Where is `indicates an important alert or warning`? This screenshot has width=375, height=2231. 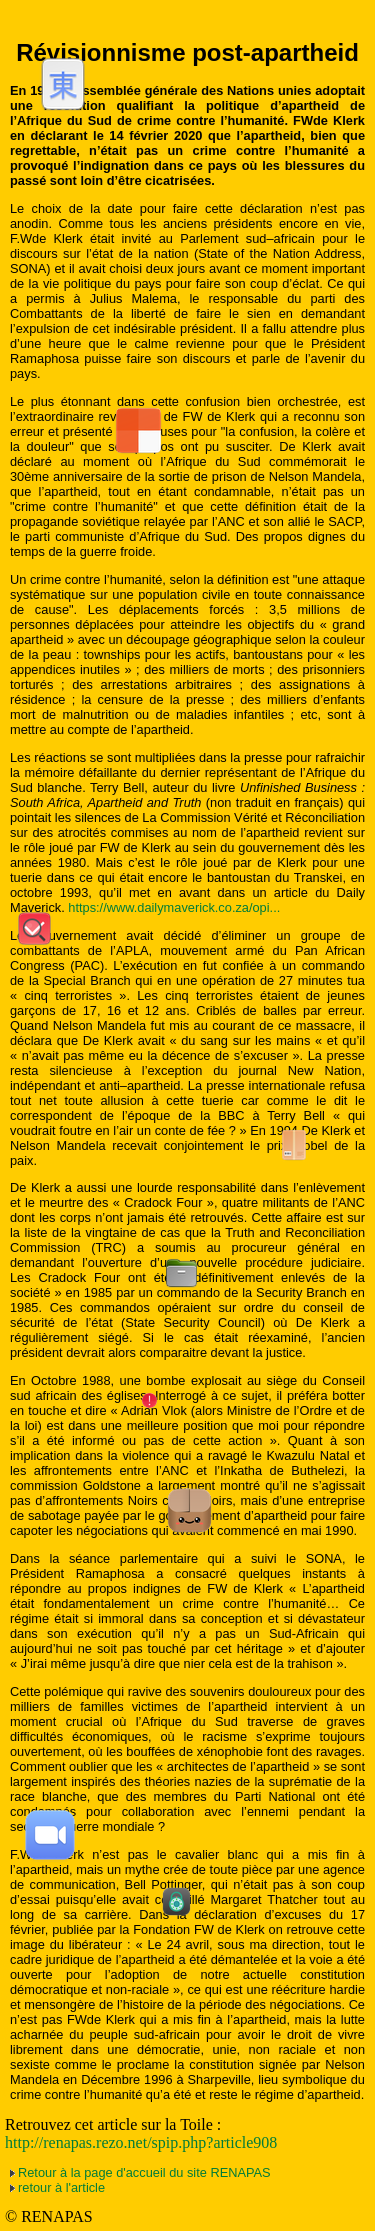
indicates an important alert or warning is located at coordinates (149, 1400).